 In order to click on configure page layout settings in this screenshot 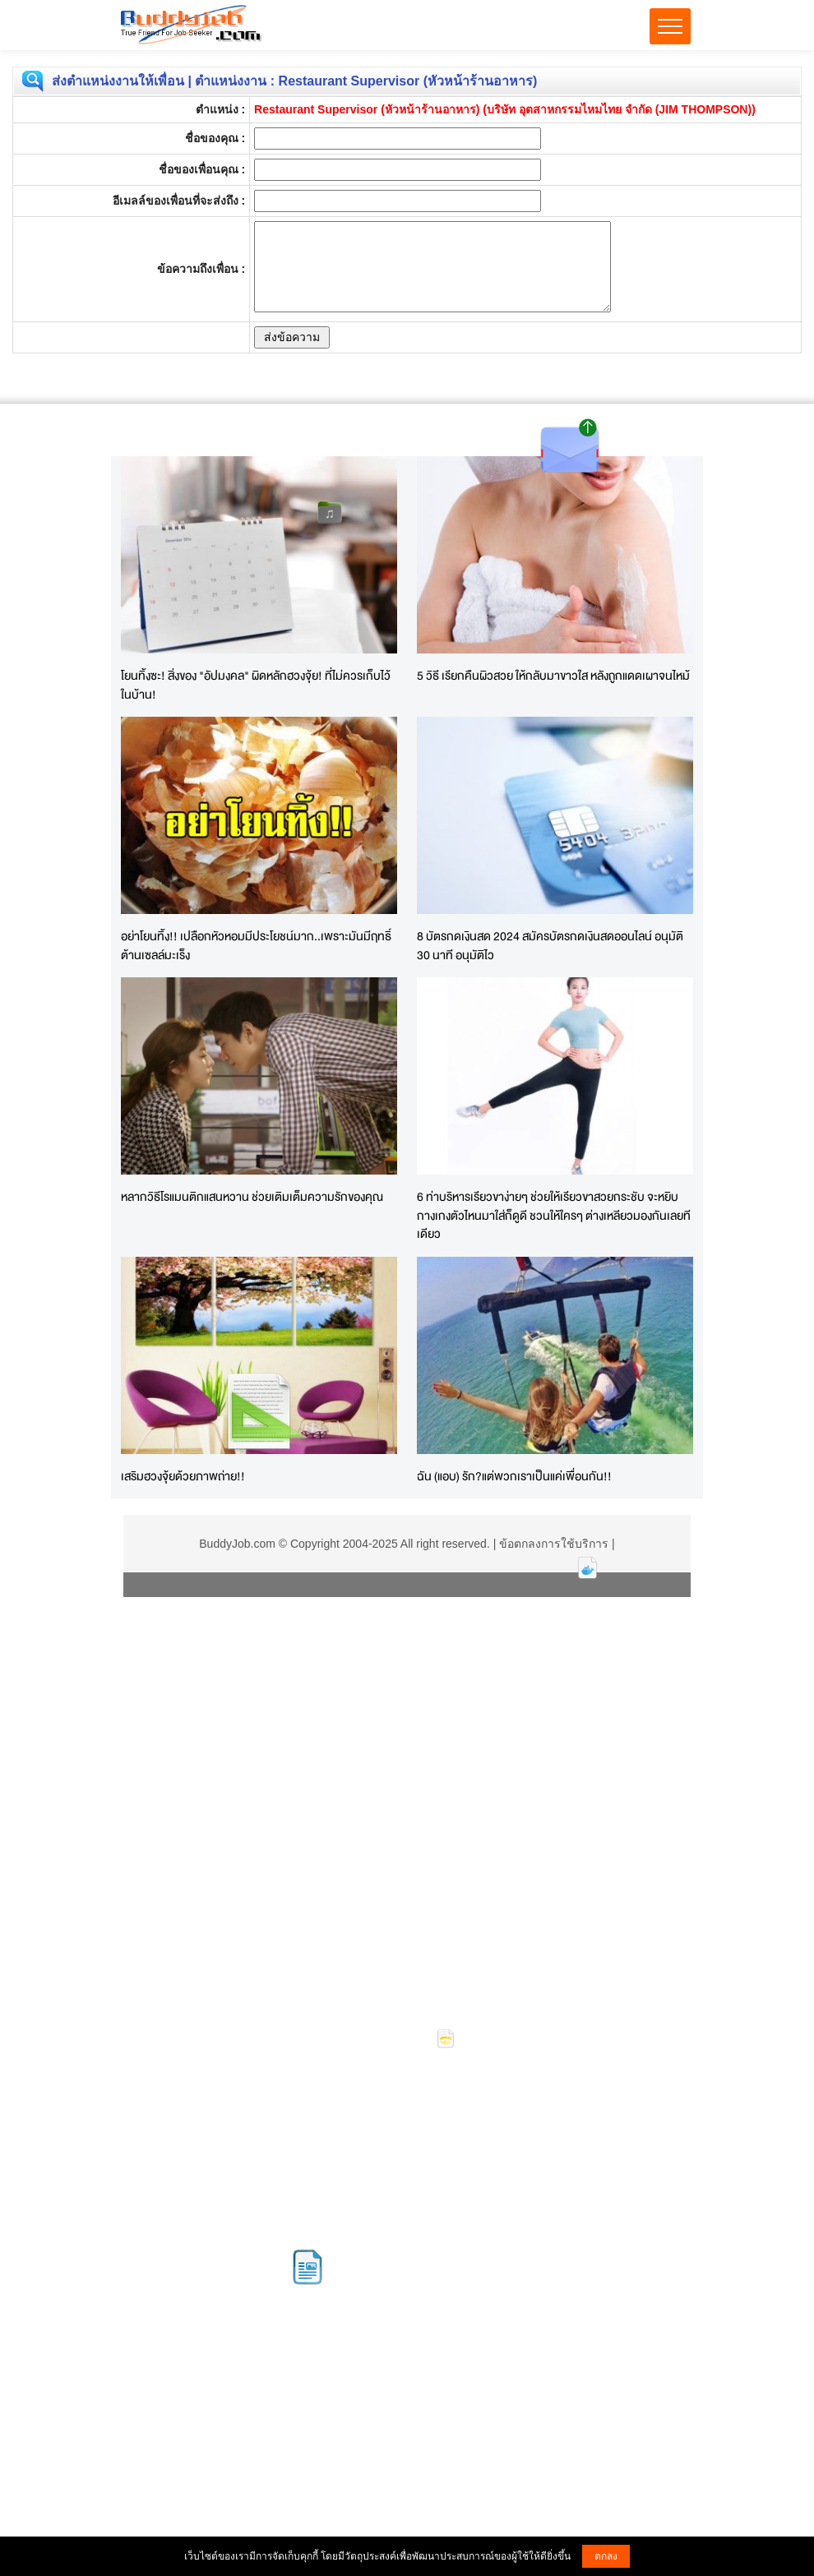, I will do `click(266, 1411)`.